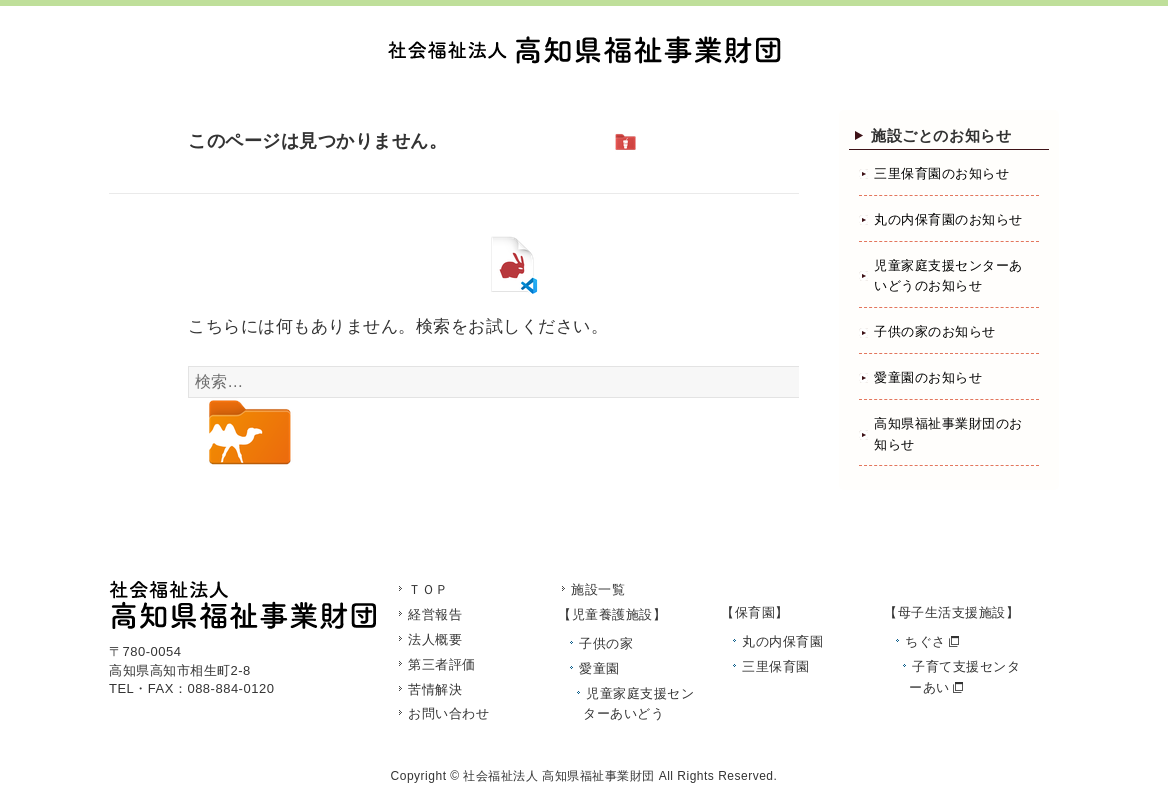 Image resolution: width=1168 pixels, height=796 pixels. What do you see at coordinates (512, 265) in the screenshot?
I see `open a jade-related project or file in Visual Studio Code` at bounding box center [512, 265].